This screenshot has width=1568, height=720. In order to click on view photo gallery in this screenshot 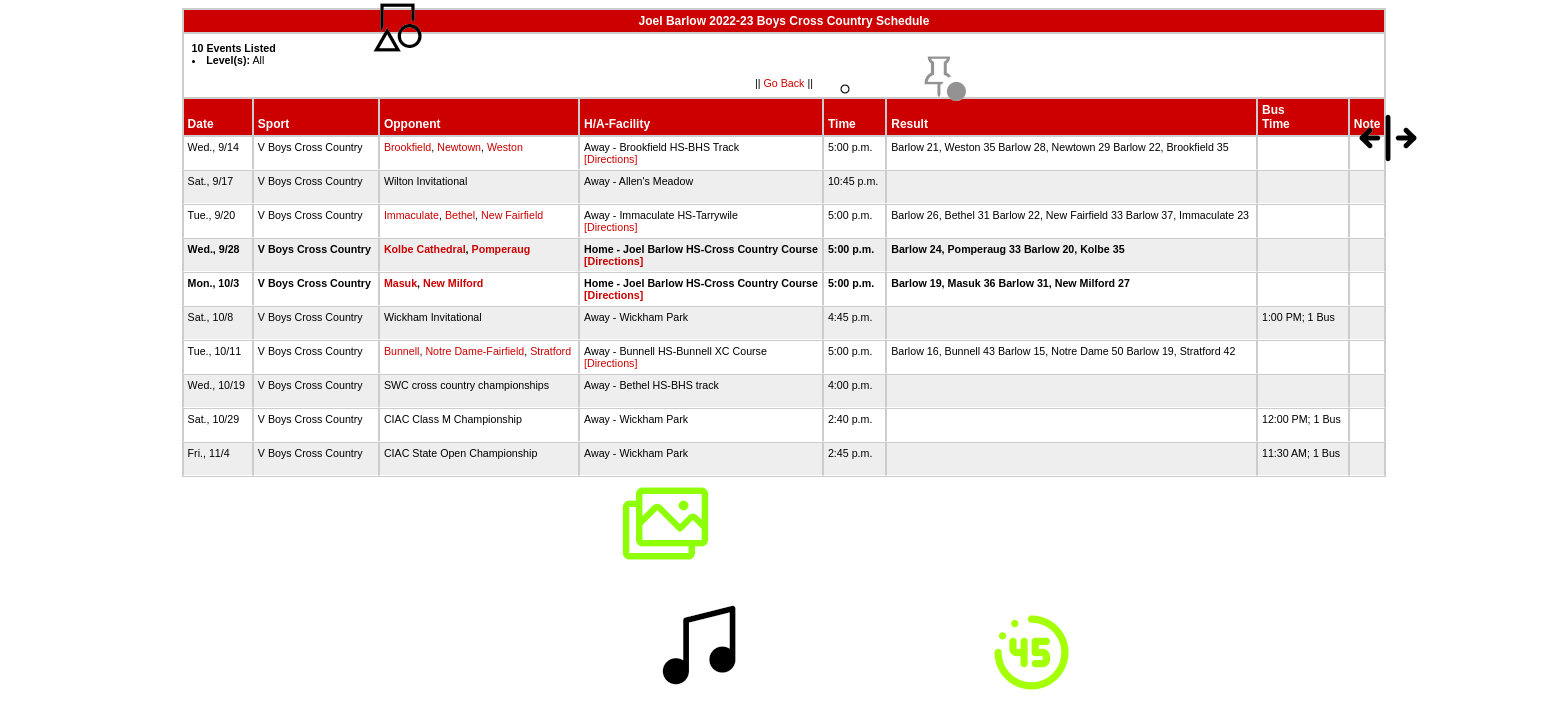, I will do `click(665, 523)`.